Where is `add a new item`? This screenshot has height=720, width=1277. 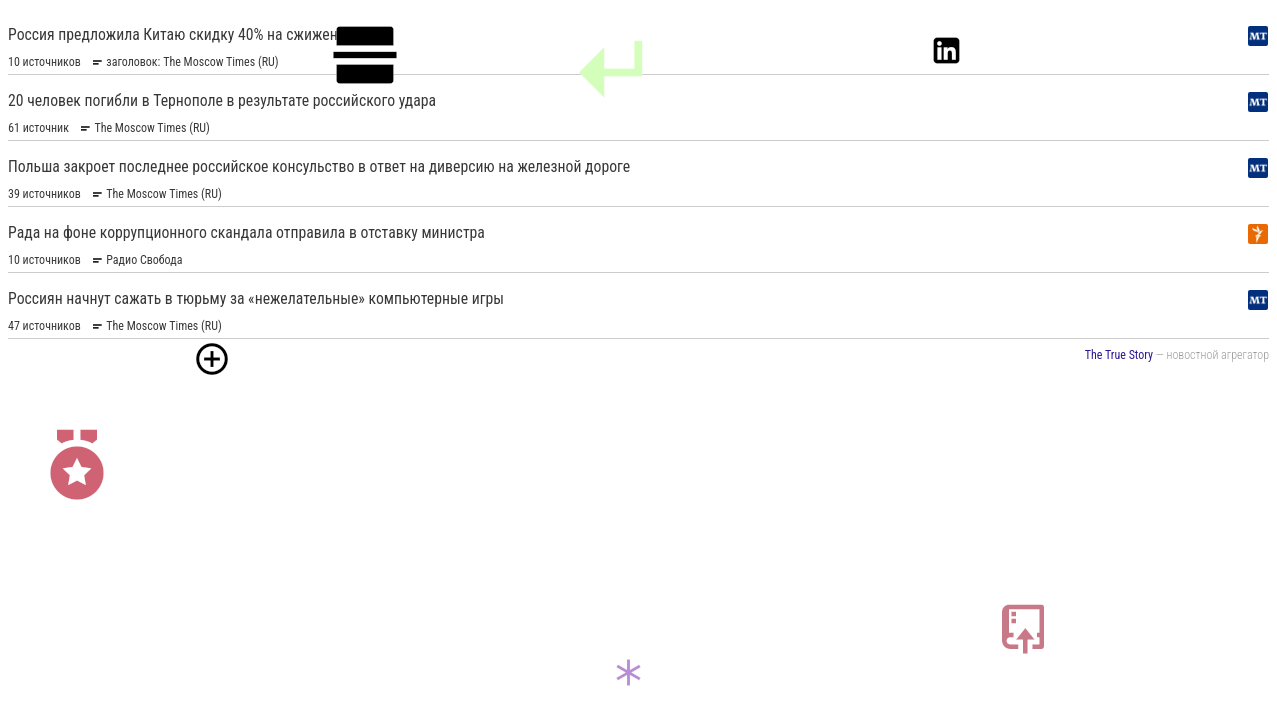 add a new item is located at coordinates (212, 359).